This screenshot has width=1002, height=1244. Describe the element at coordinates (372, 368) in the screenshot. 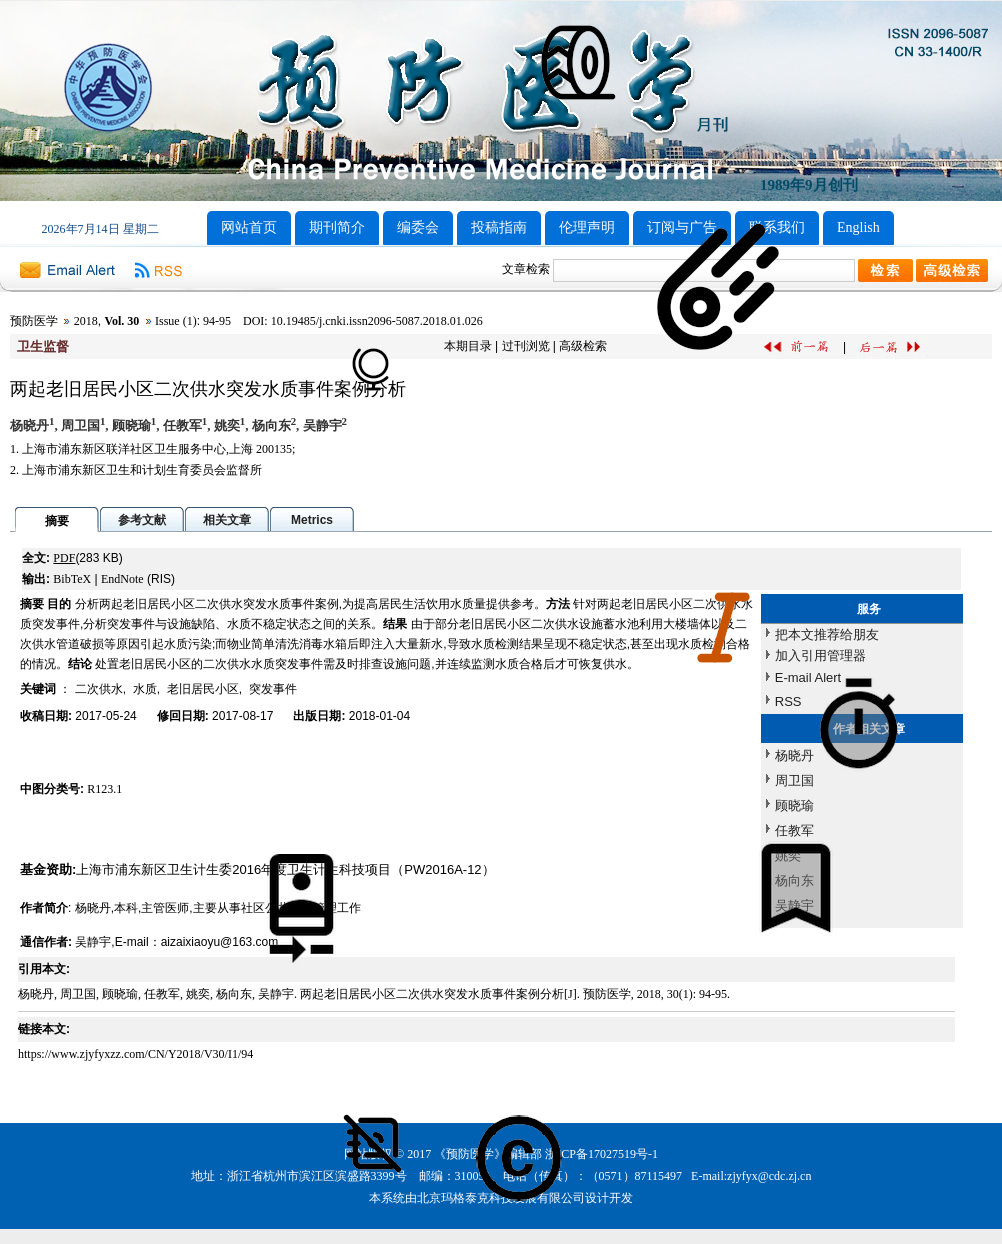

I see `access global or worldwide settings` at that location.